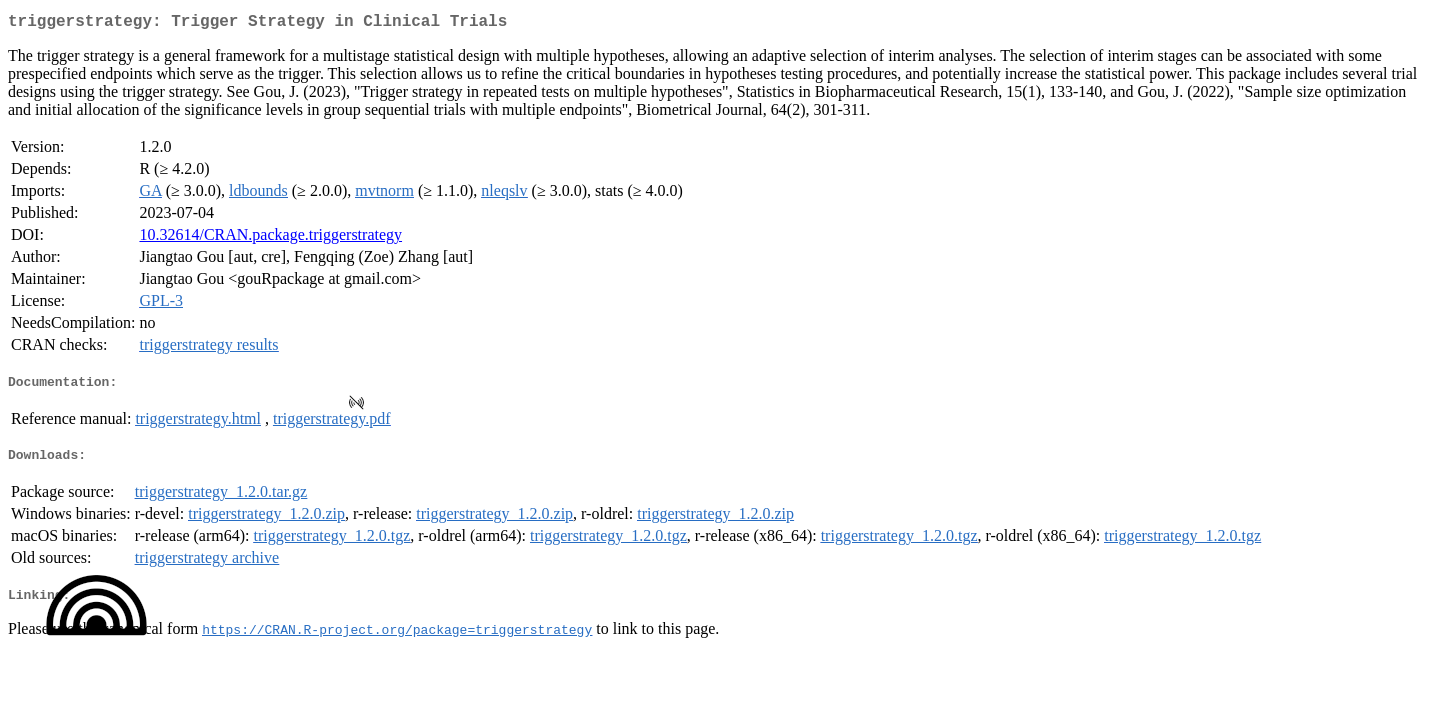  What do you see at coordinates (96, 608) in the screenshot?
I see `indicates weather clearing or sunshine after rain` at bounding box center [96, 608].